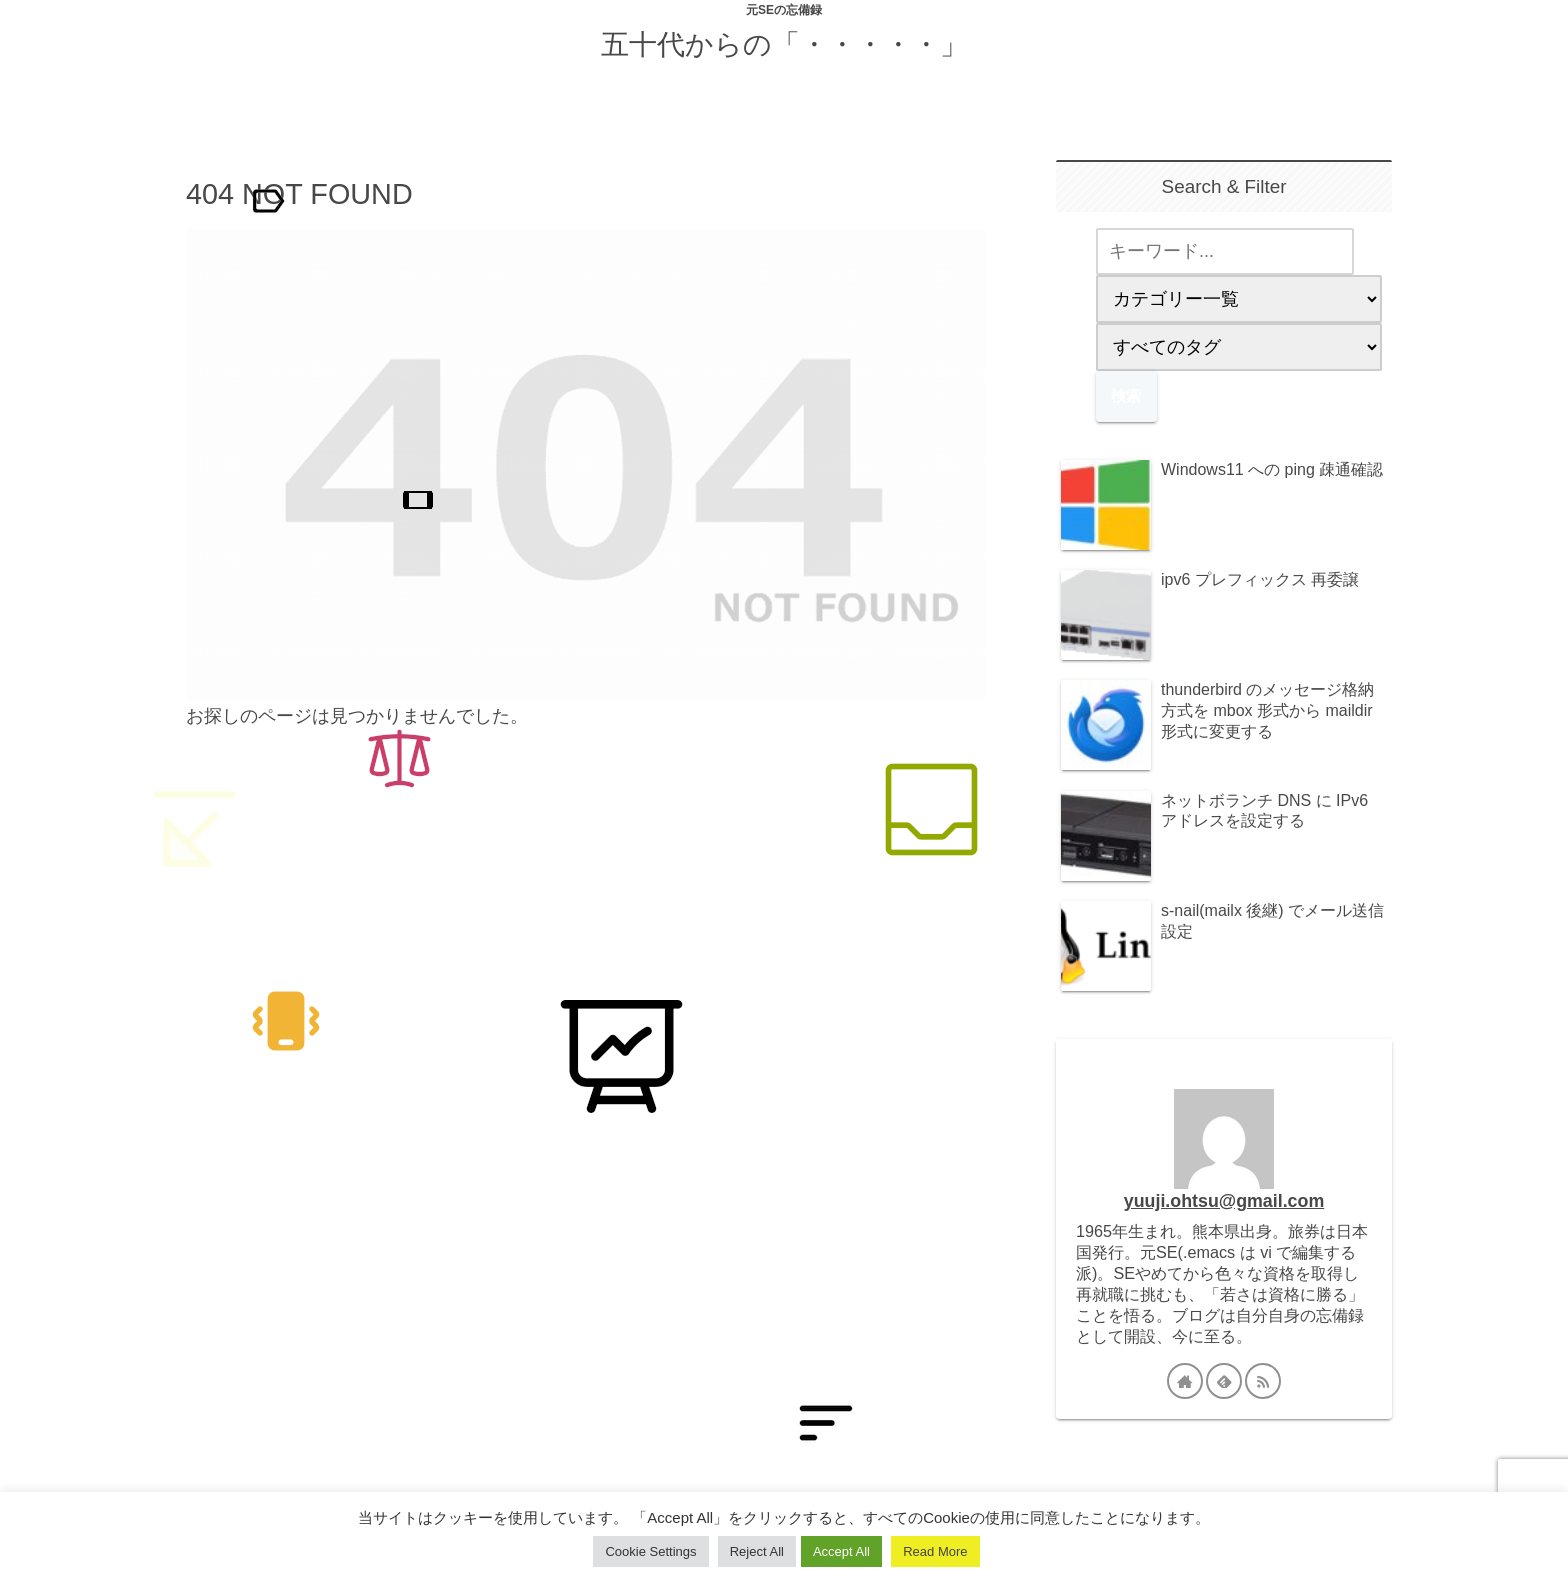 This screenshot has width=1568, height=1579. Describe the element at coordinates (286, 1021) in the screenshot. I see `phone is on vibrate mode` at that location.